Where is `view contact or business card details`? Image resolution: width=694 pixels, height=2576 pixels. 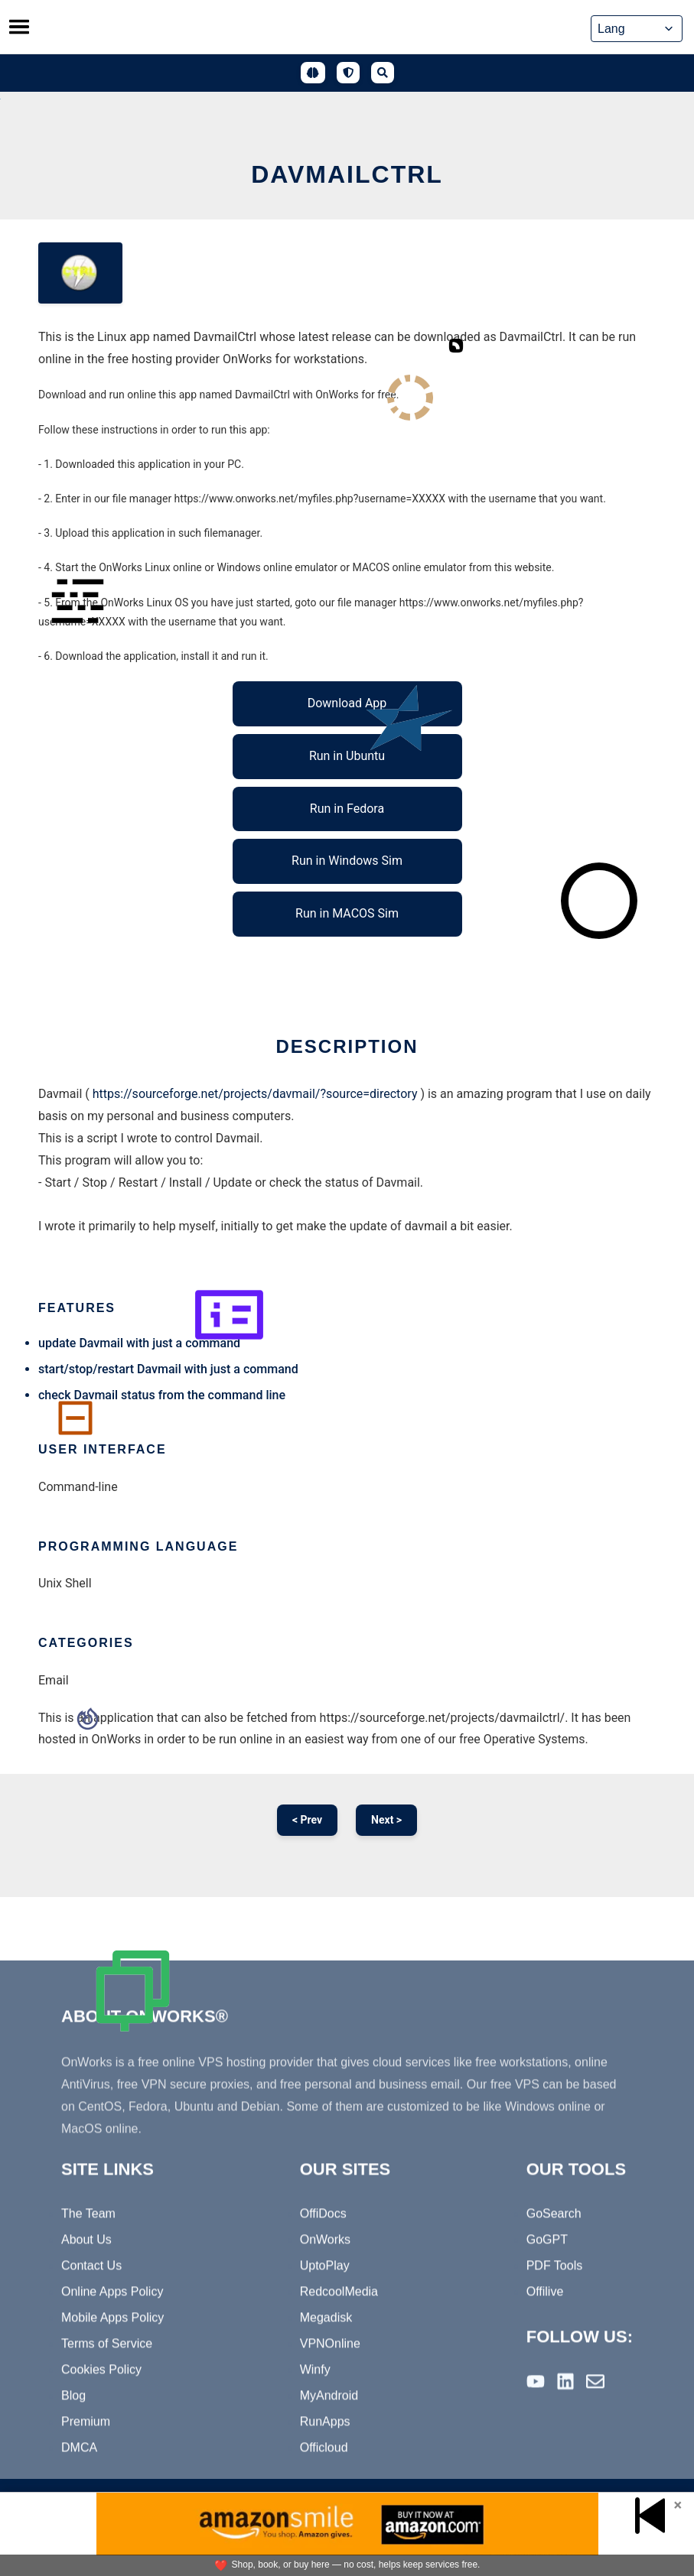
view contact or business card details is located at coordinates (229, 1314).